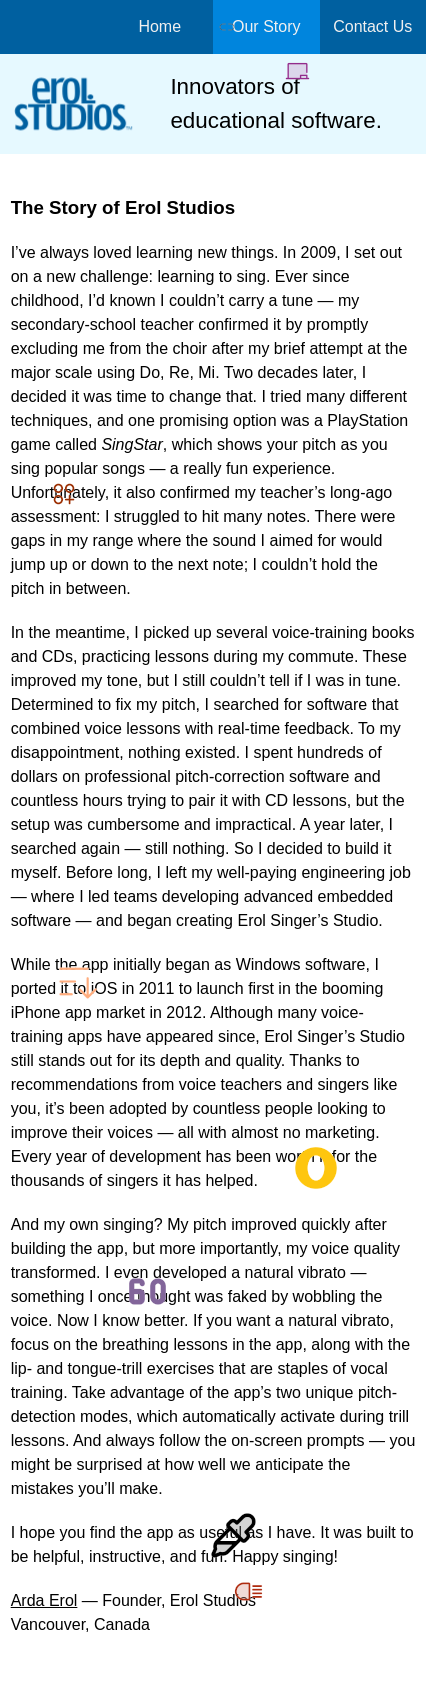 This screenshot has height=1687, width=426. What do you see at coordinates (297, 71) in the screenshot?
I see `access presentation or whiteboard mode` at bounding box center [297, 71].